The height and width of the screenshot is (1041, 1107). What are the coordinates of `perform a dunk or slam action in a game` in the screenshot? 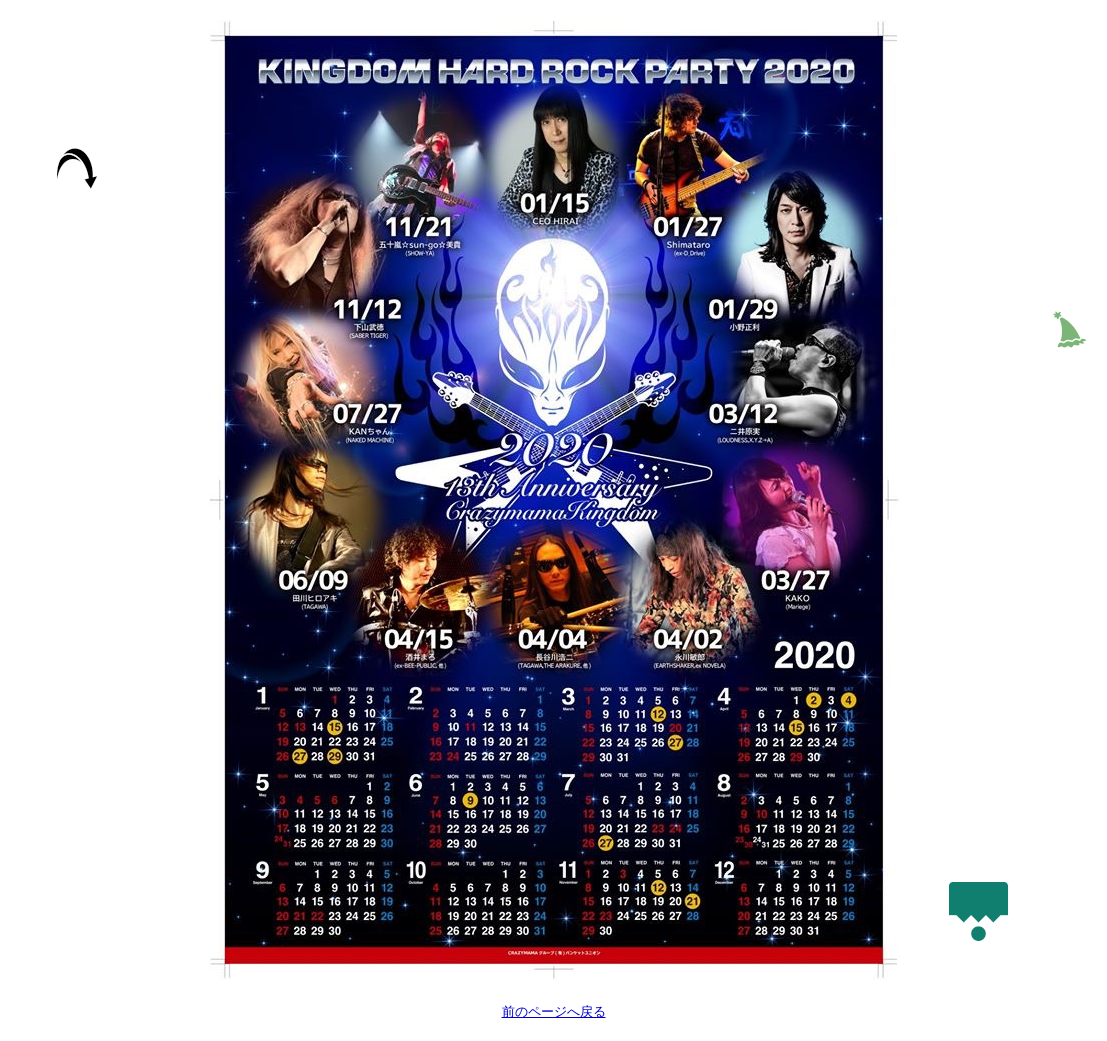 It's located at (76, 168).